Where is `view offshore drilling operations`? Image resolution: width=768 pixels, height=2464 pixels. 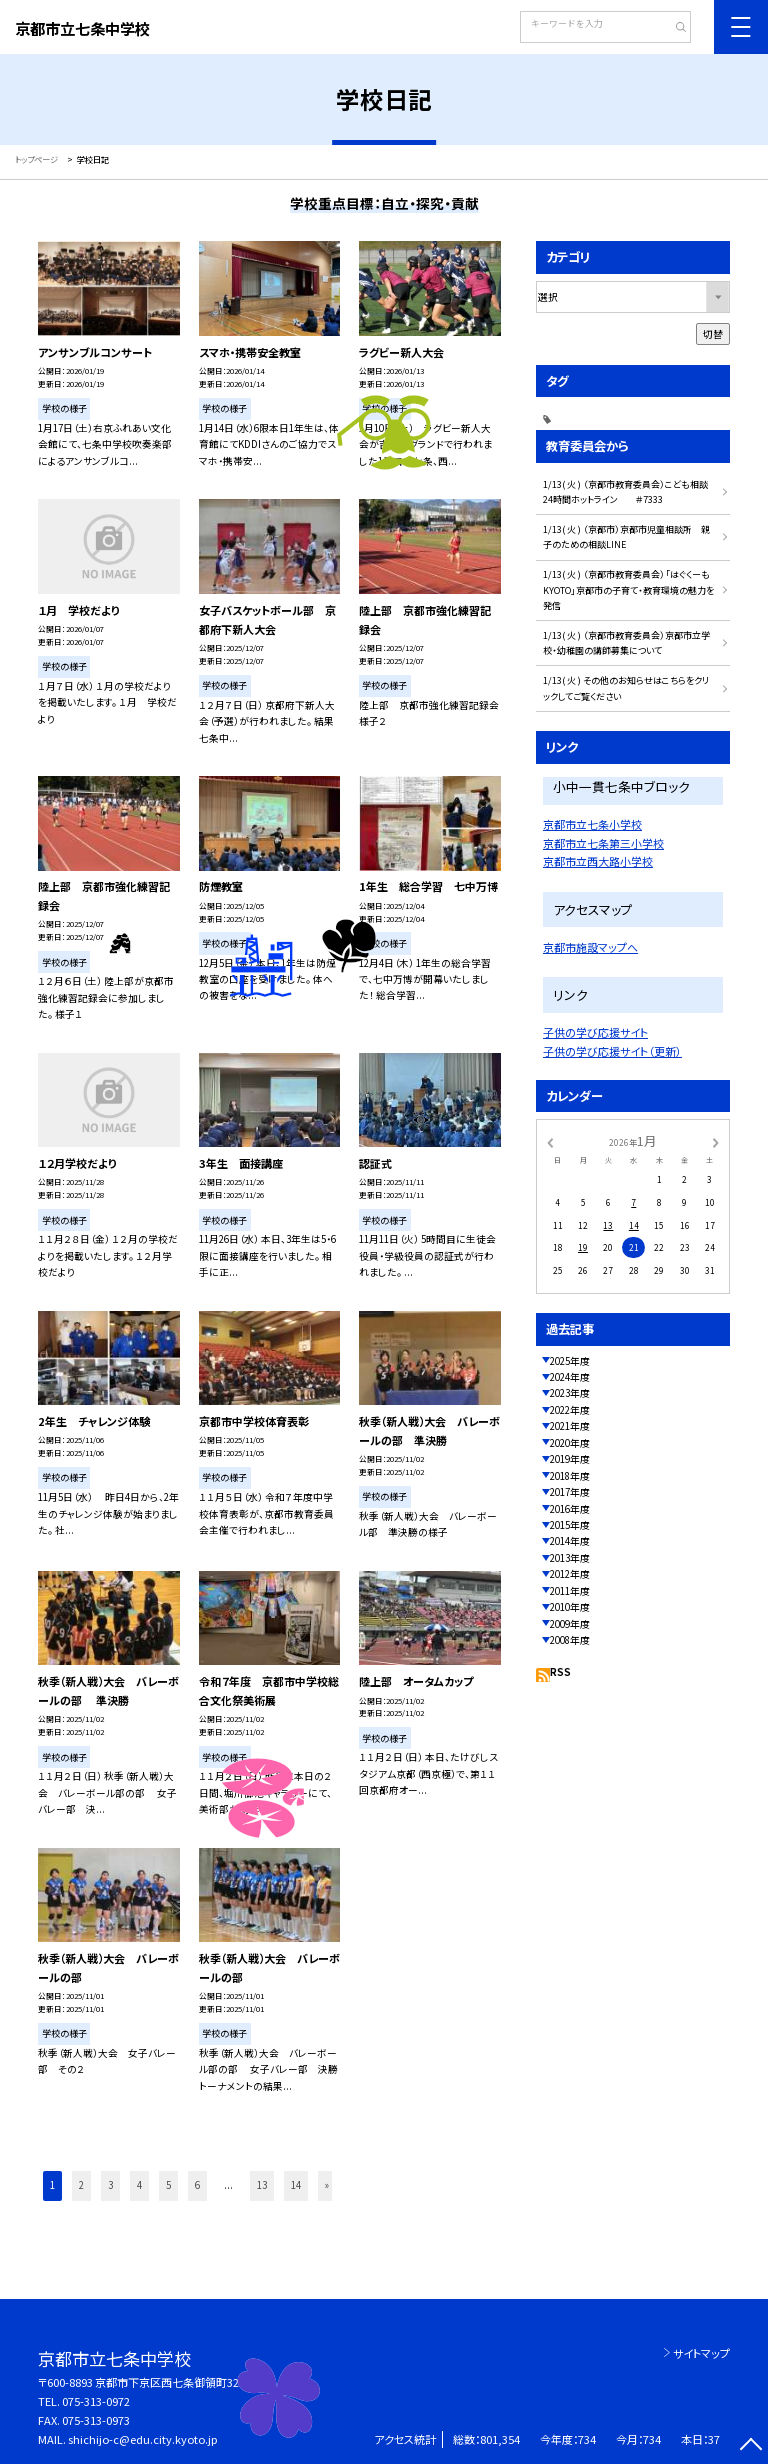
view offshore drilling operations is located at coordinates (261, 965).